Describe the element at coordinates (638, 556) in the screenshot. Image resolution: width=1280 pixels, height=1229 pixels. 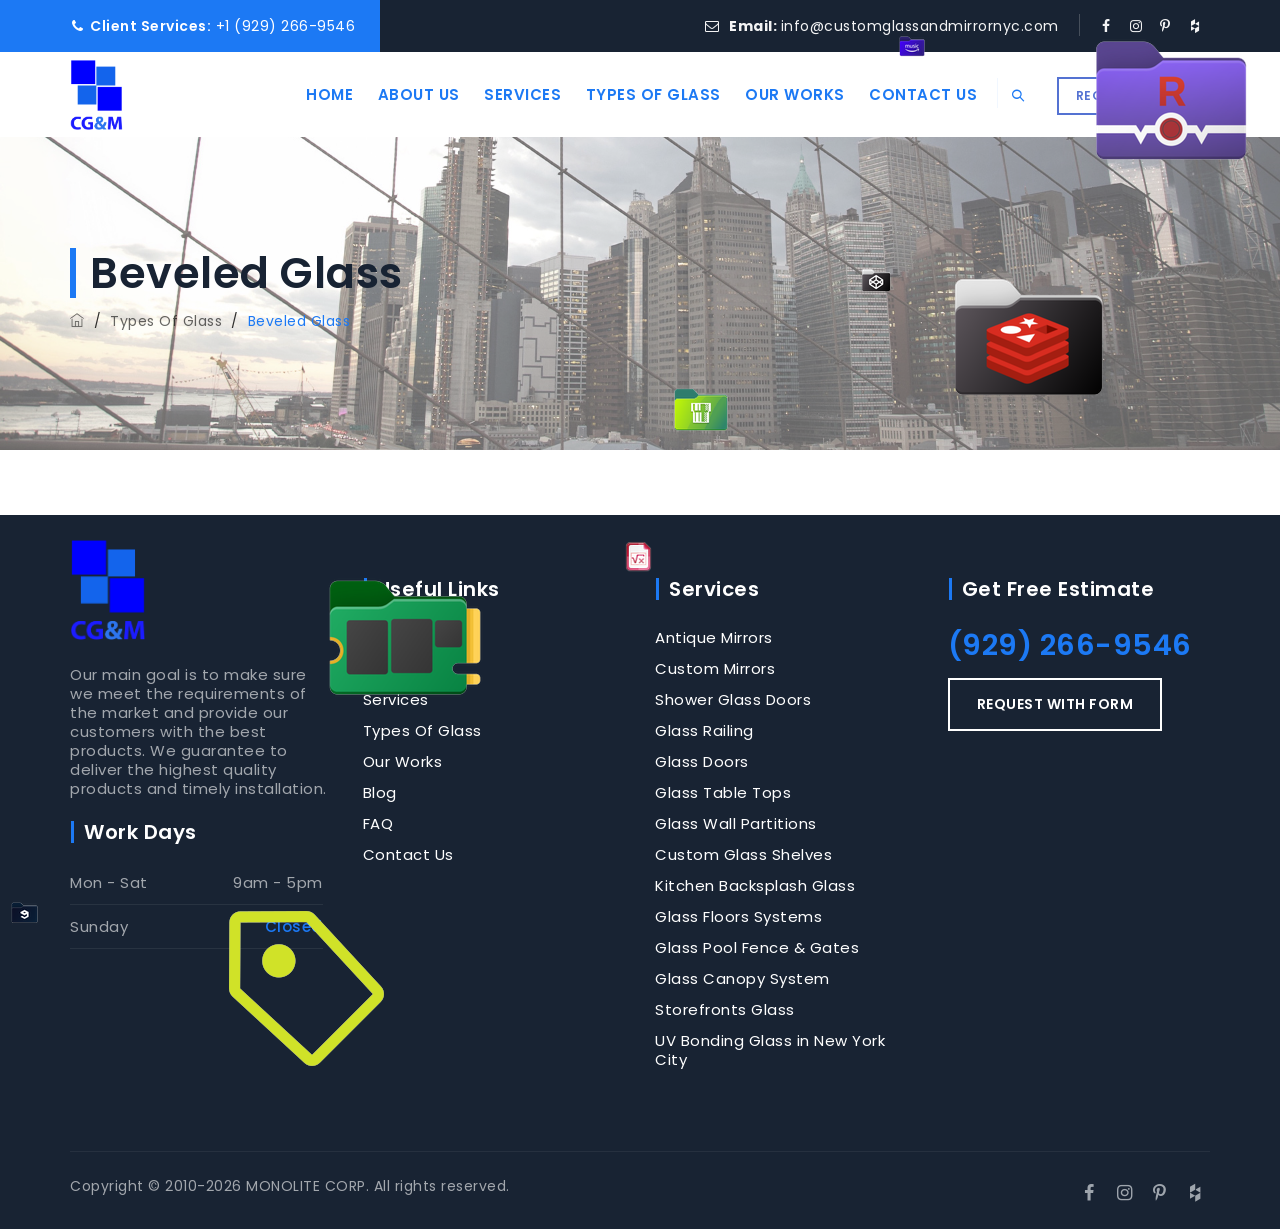
I see `libreoffice math formula template file` at that location.